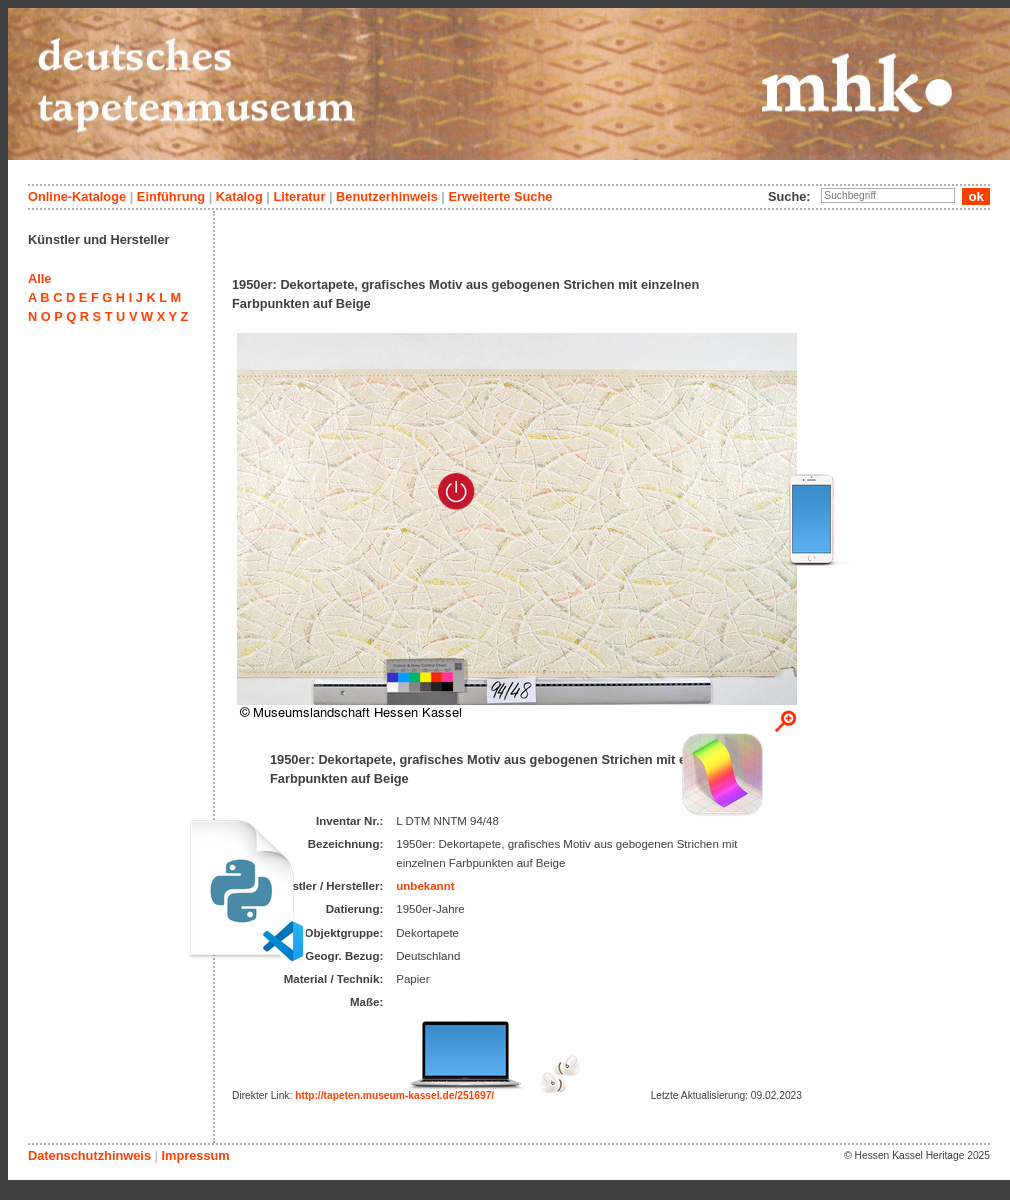  I want to click on open grapher to plot mathematical equations, so click(722, 773).